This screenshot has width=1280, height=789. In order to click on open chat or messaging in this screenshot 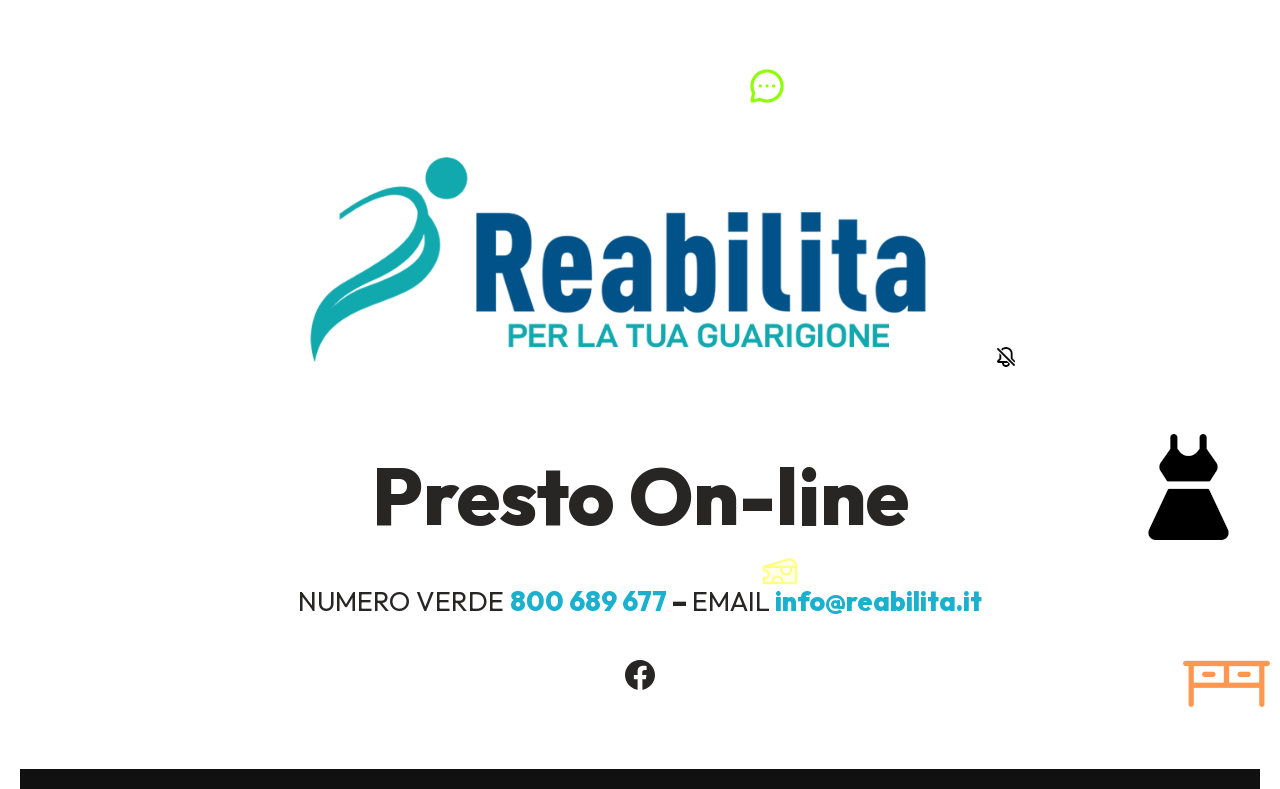, I will do `click(767, 86)`.